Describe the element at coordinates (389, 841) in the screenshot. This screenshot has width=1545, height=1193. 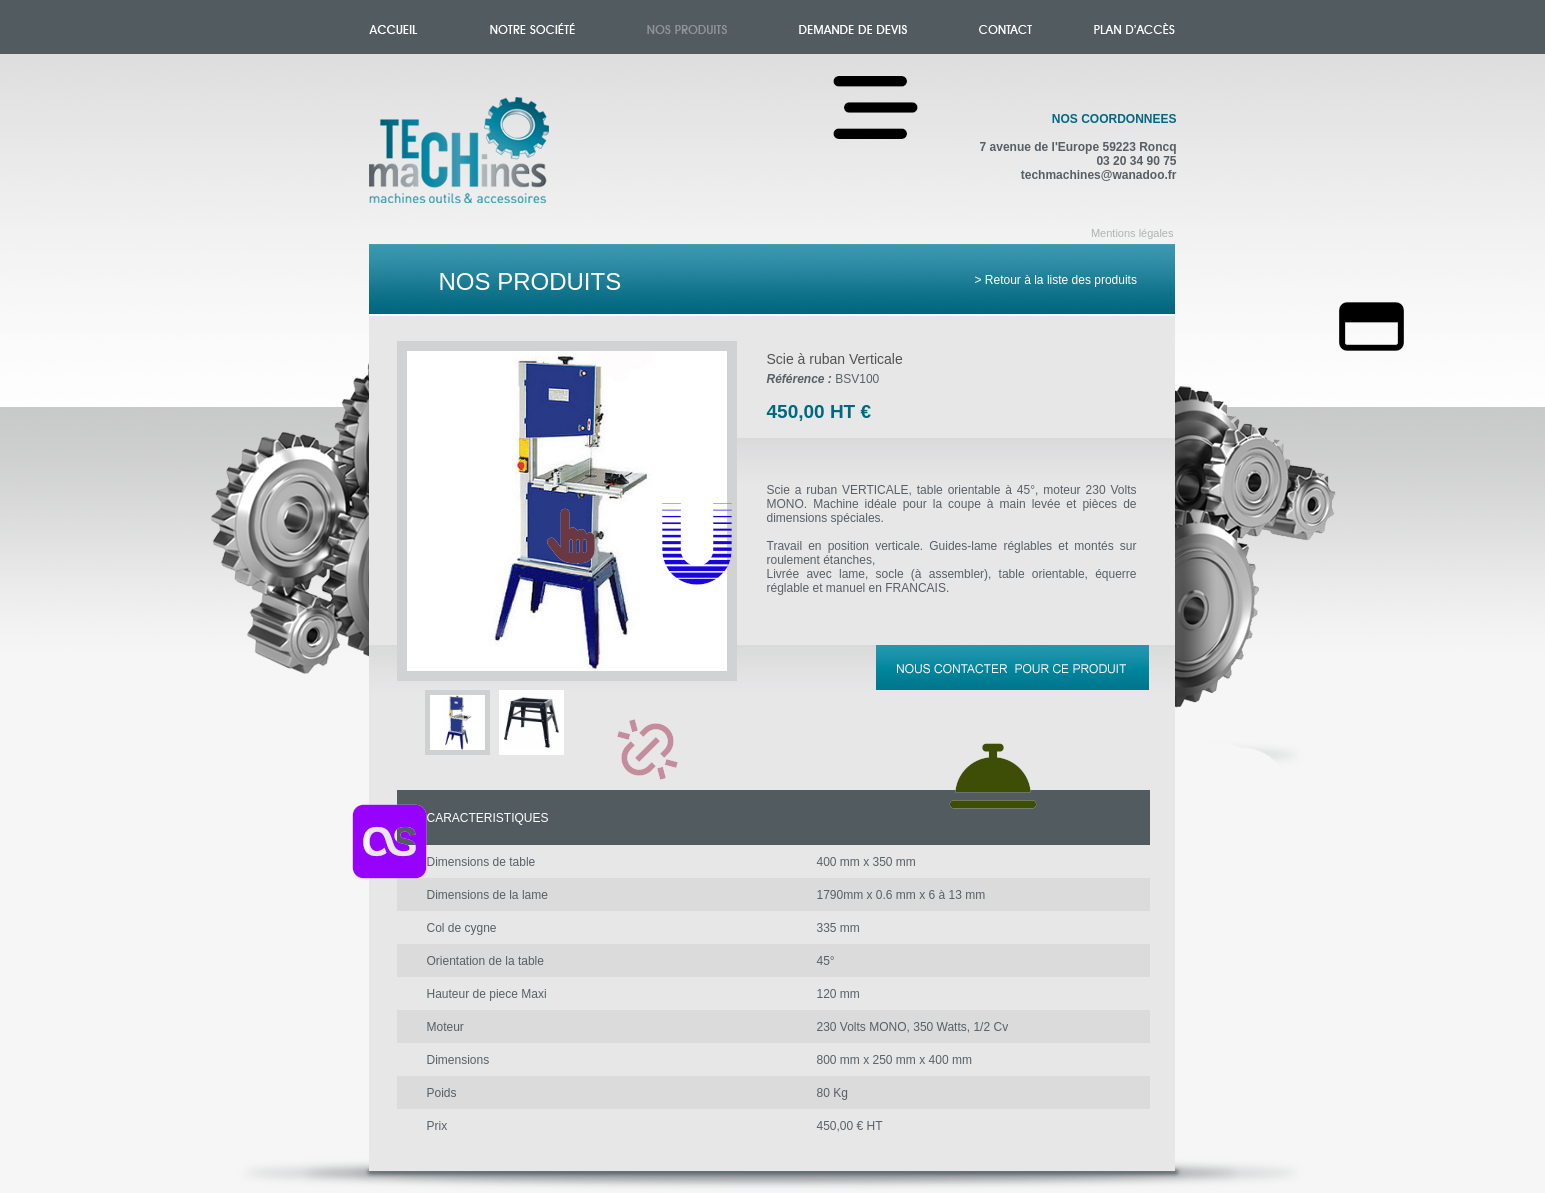
I see `open Last.fm profile or music scrobbling` at that location.